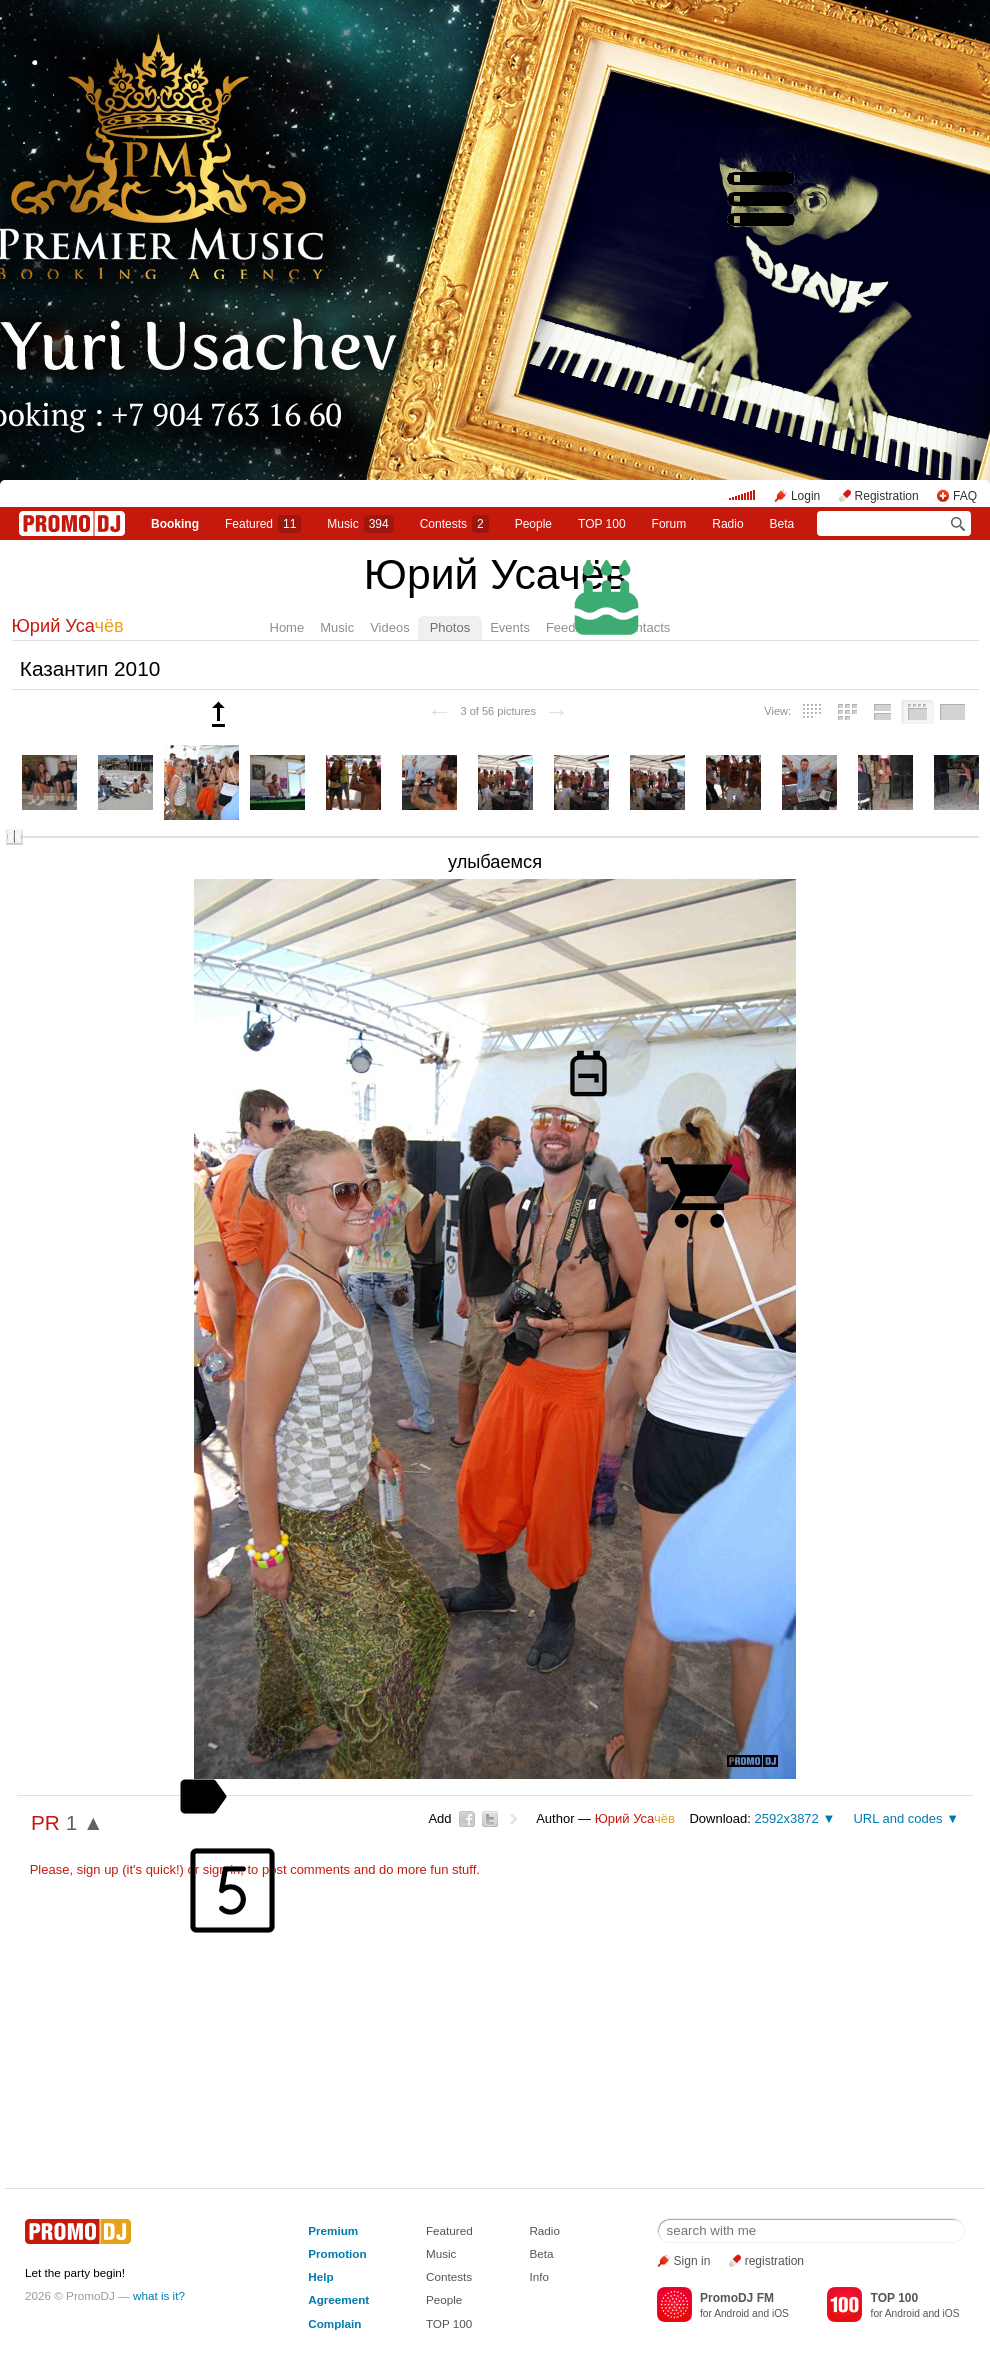 This screenshot has width=990, height=2366. Describe the element at coordinates (202, 1796) in the screenshot. I see `add or apply a label to an item` at that location.